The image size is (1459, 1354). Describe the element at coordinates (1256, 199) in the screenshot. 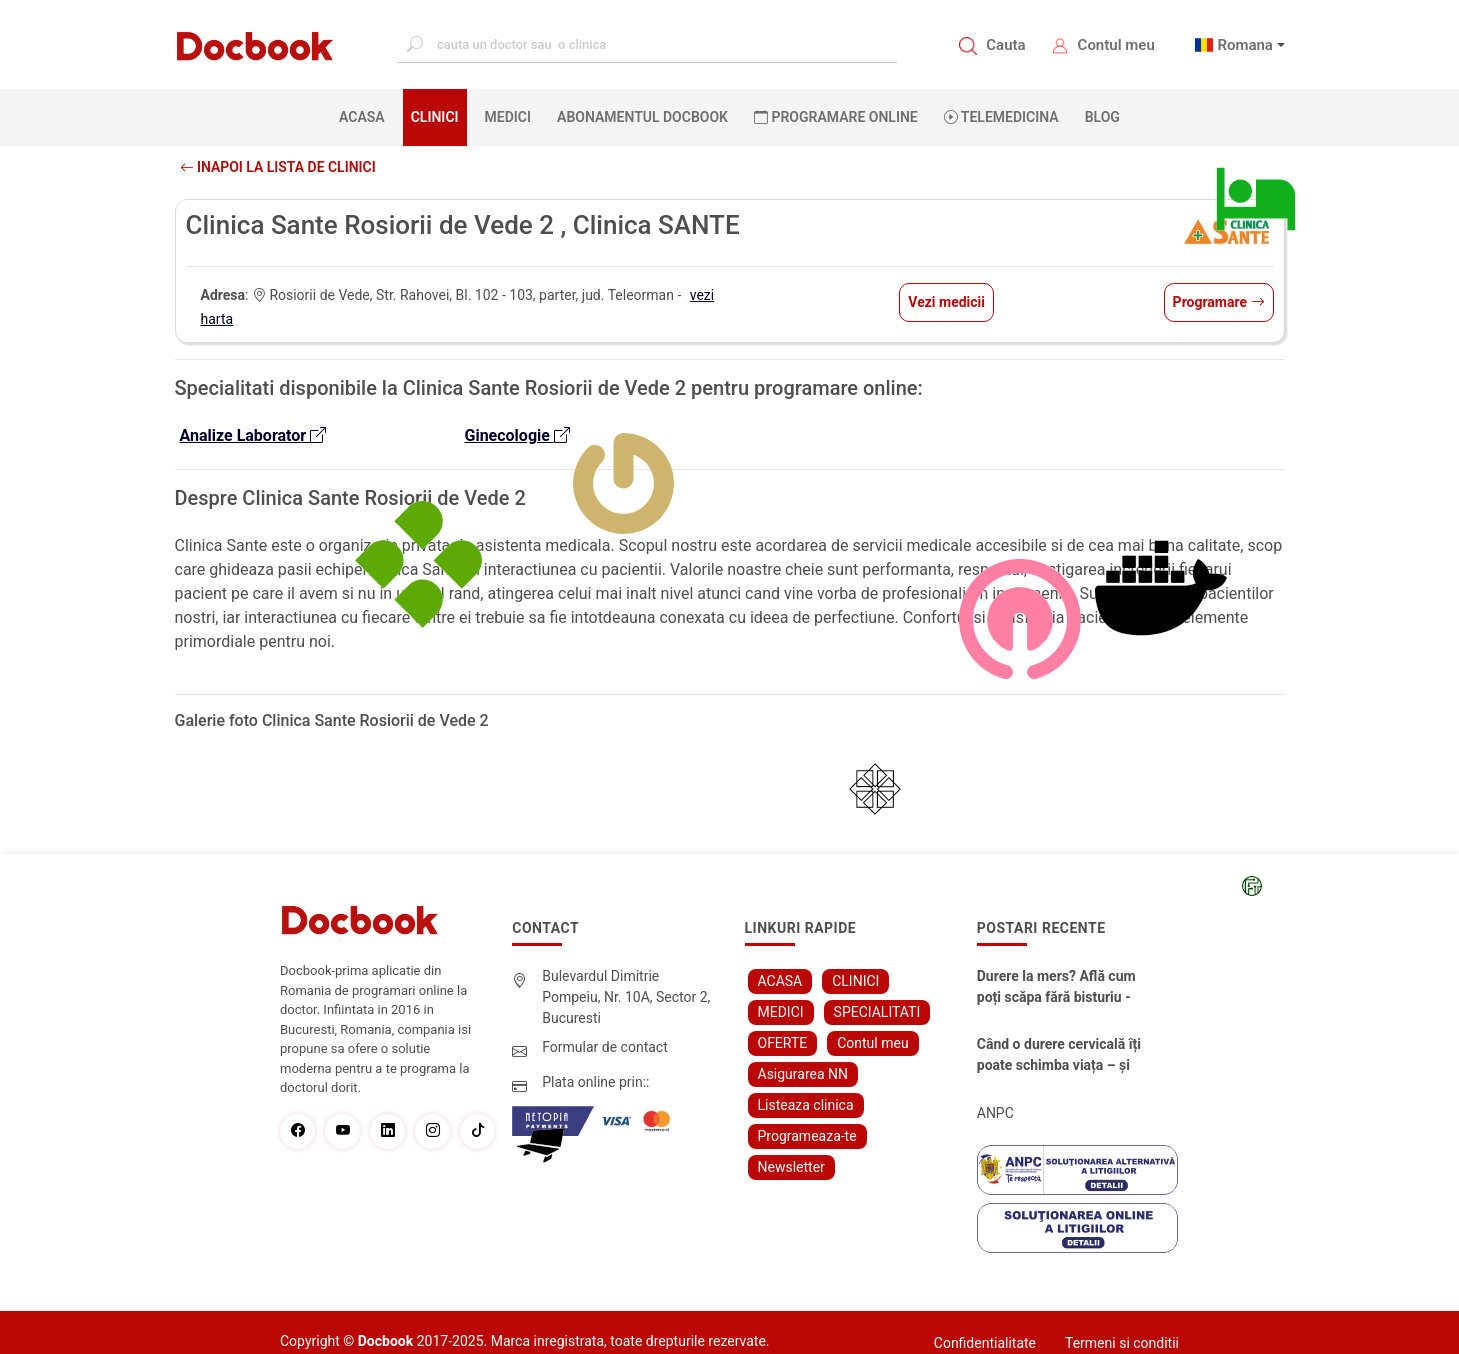

I see `find nearby hotels or accommodations` at that location.